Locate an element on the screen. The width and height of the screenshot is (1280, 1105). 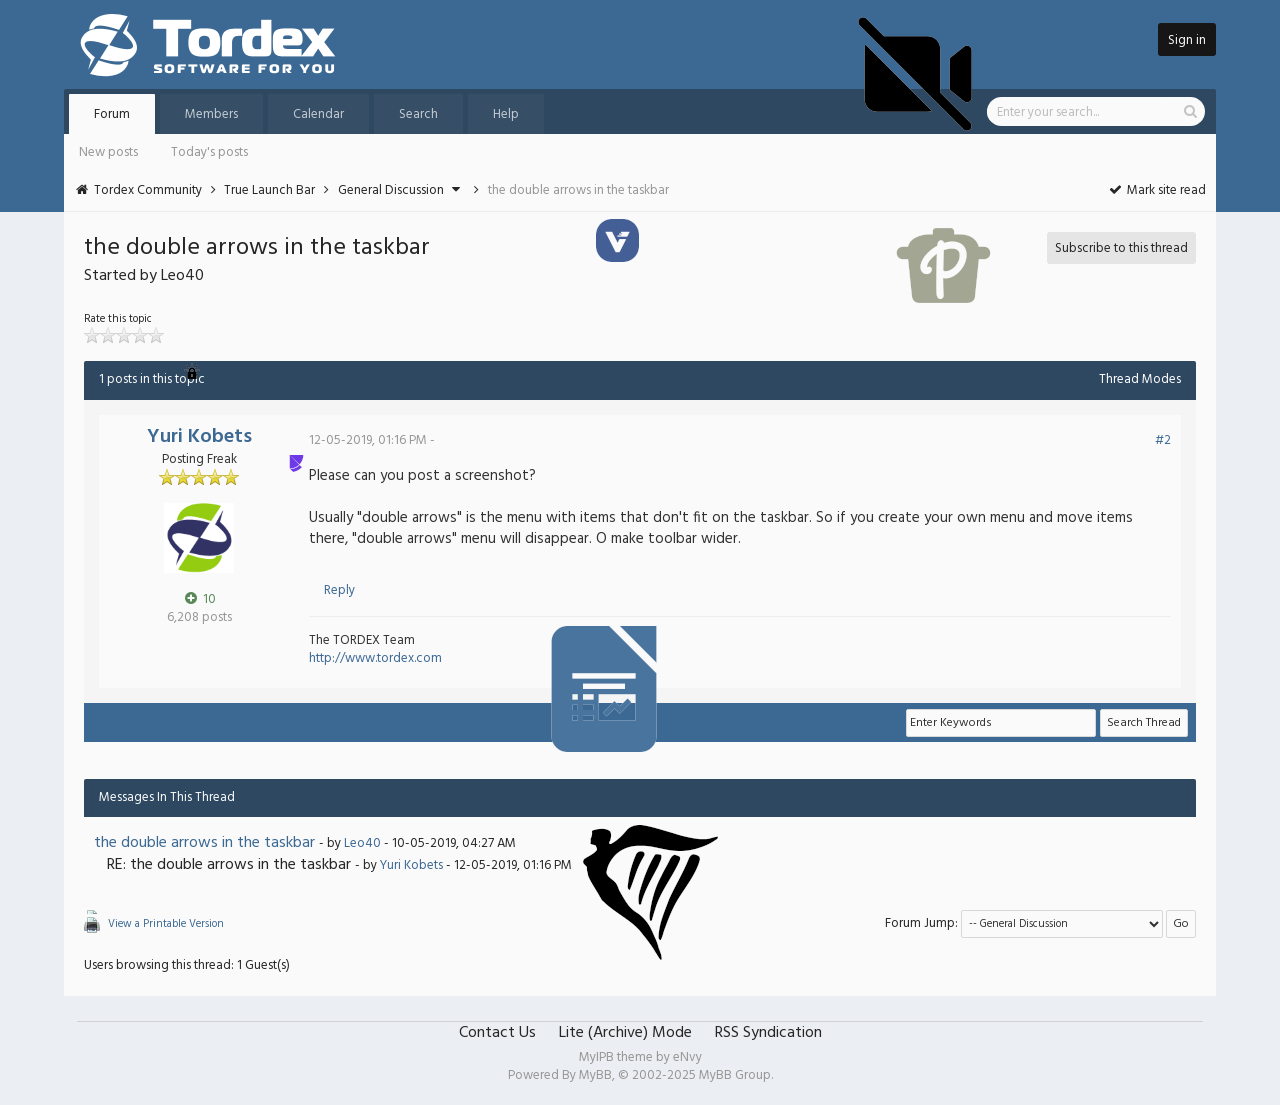
open LibreOffice Impress presentation software is located at coordinates (604, 689).